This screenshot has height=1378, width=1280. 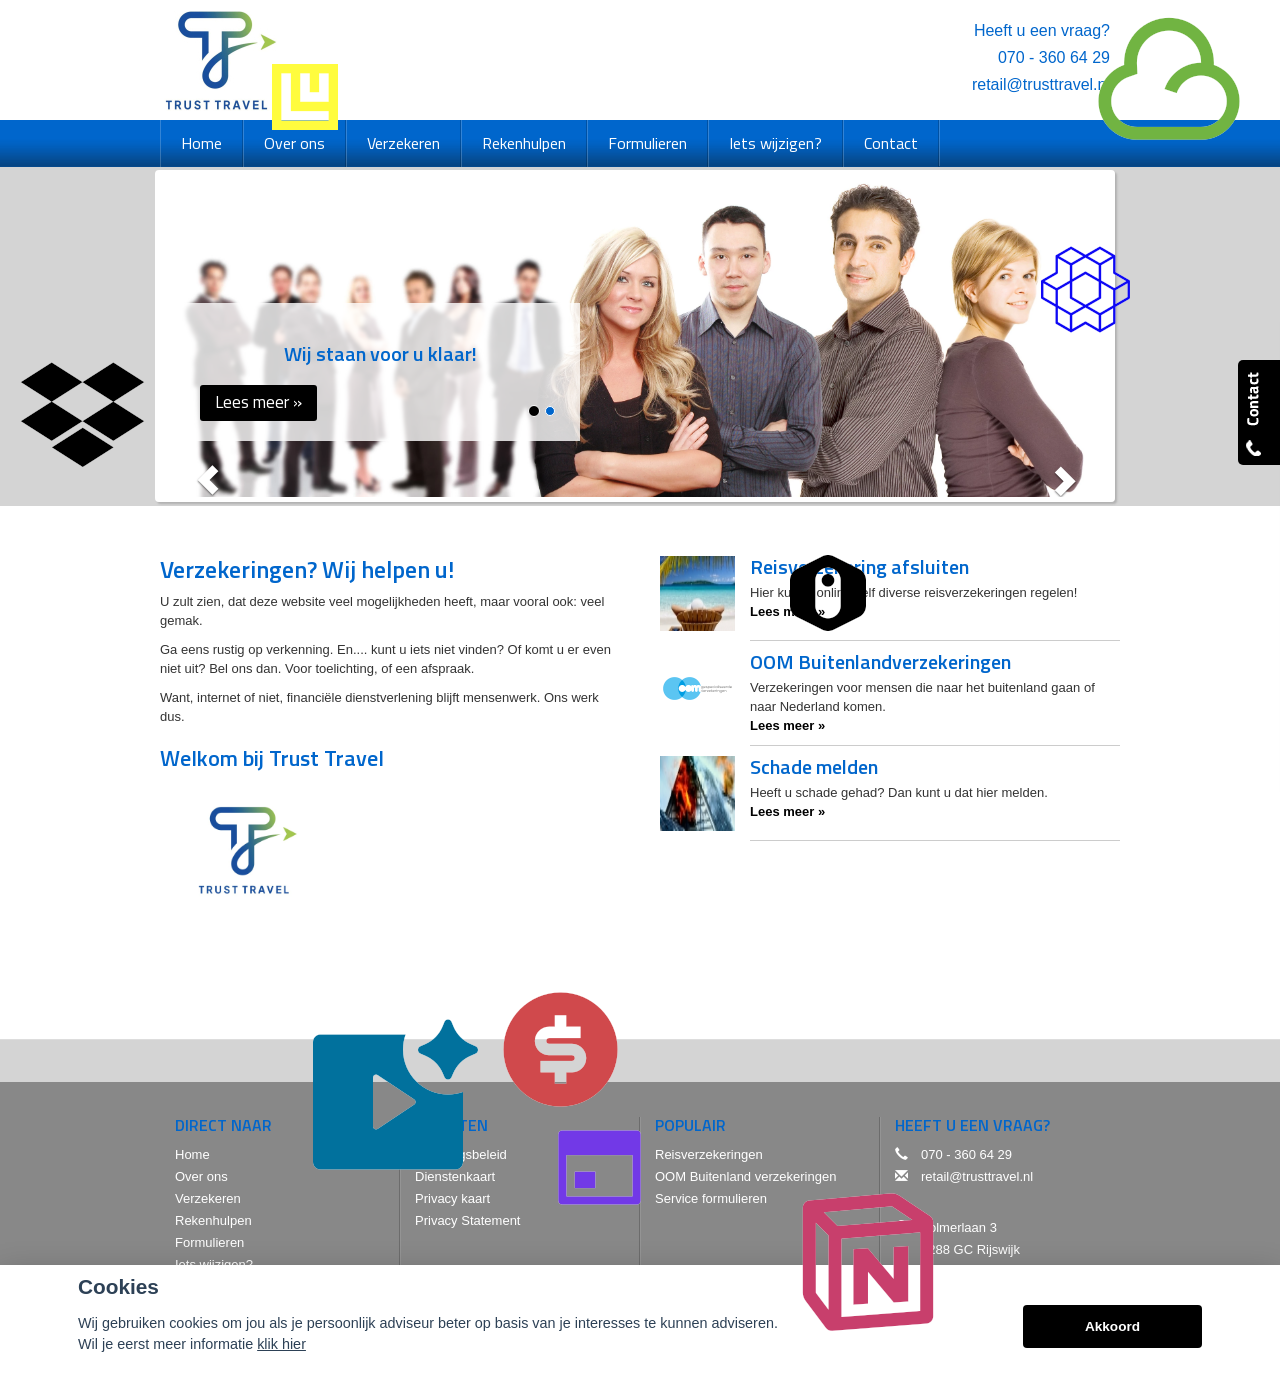 What do you see at coordinates (560, 1049) in the screenshot?
I see `view account balance or financial summary` at bounding box center [560, 1049].